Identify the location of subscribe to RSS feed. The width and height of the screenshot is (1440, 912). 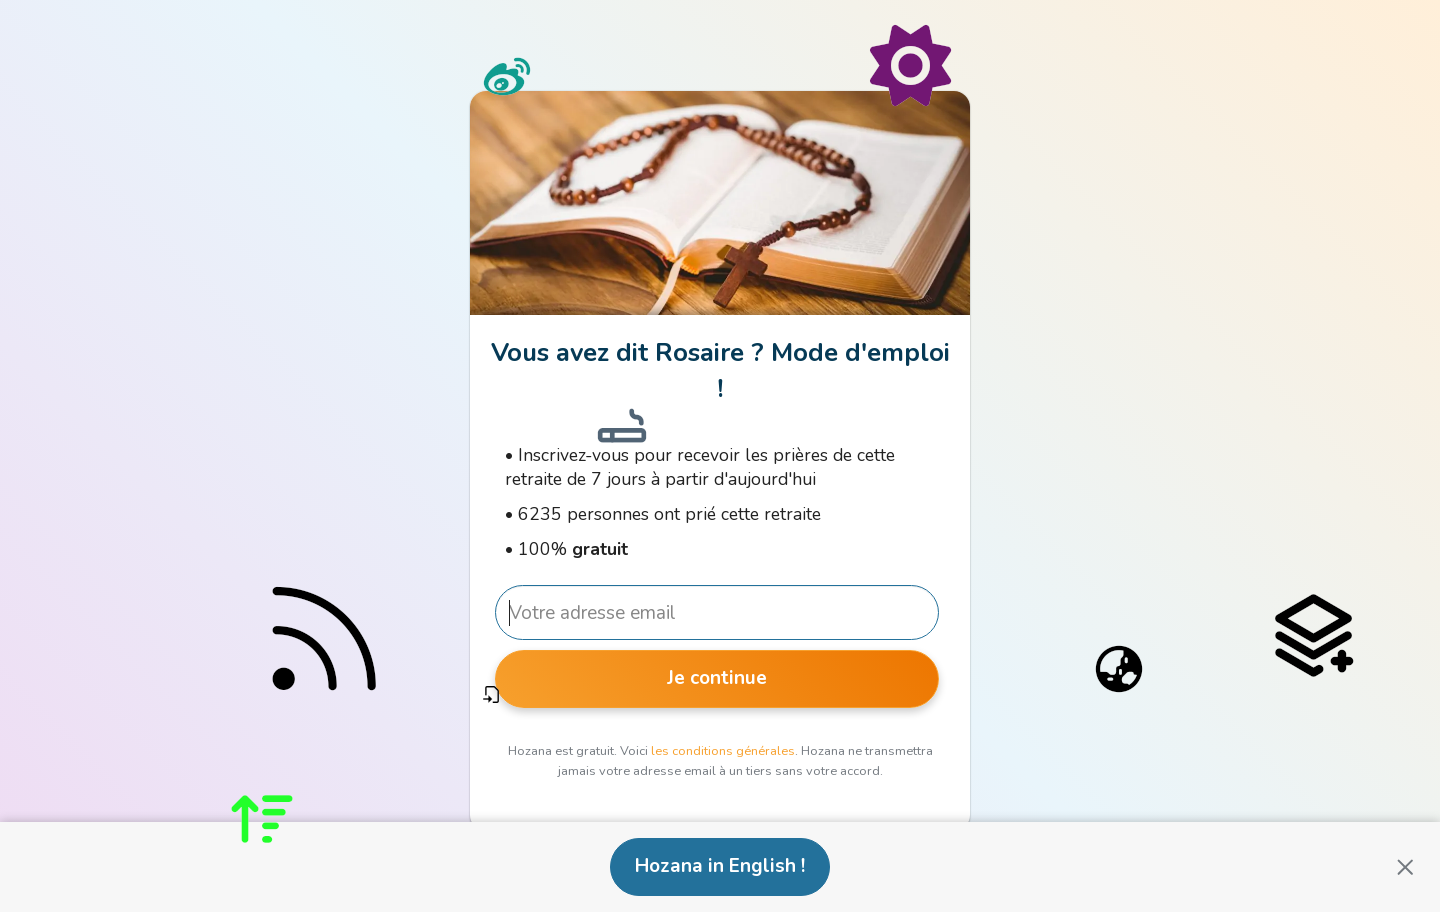
(320, 640).